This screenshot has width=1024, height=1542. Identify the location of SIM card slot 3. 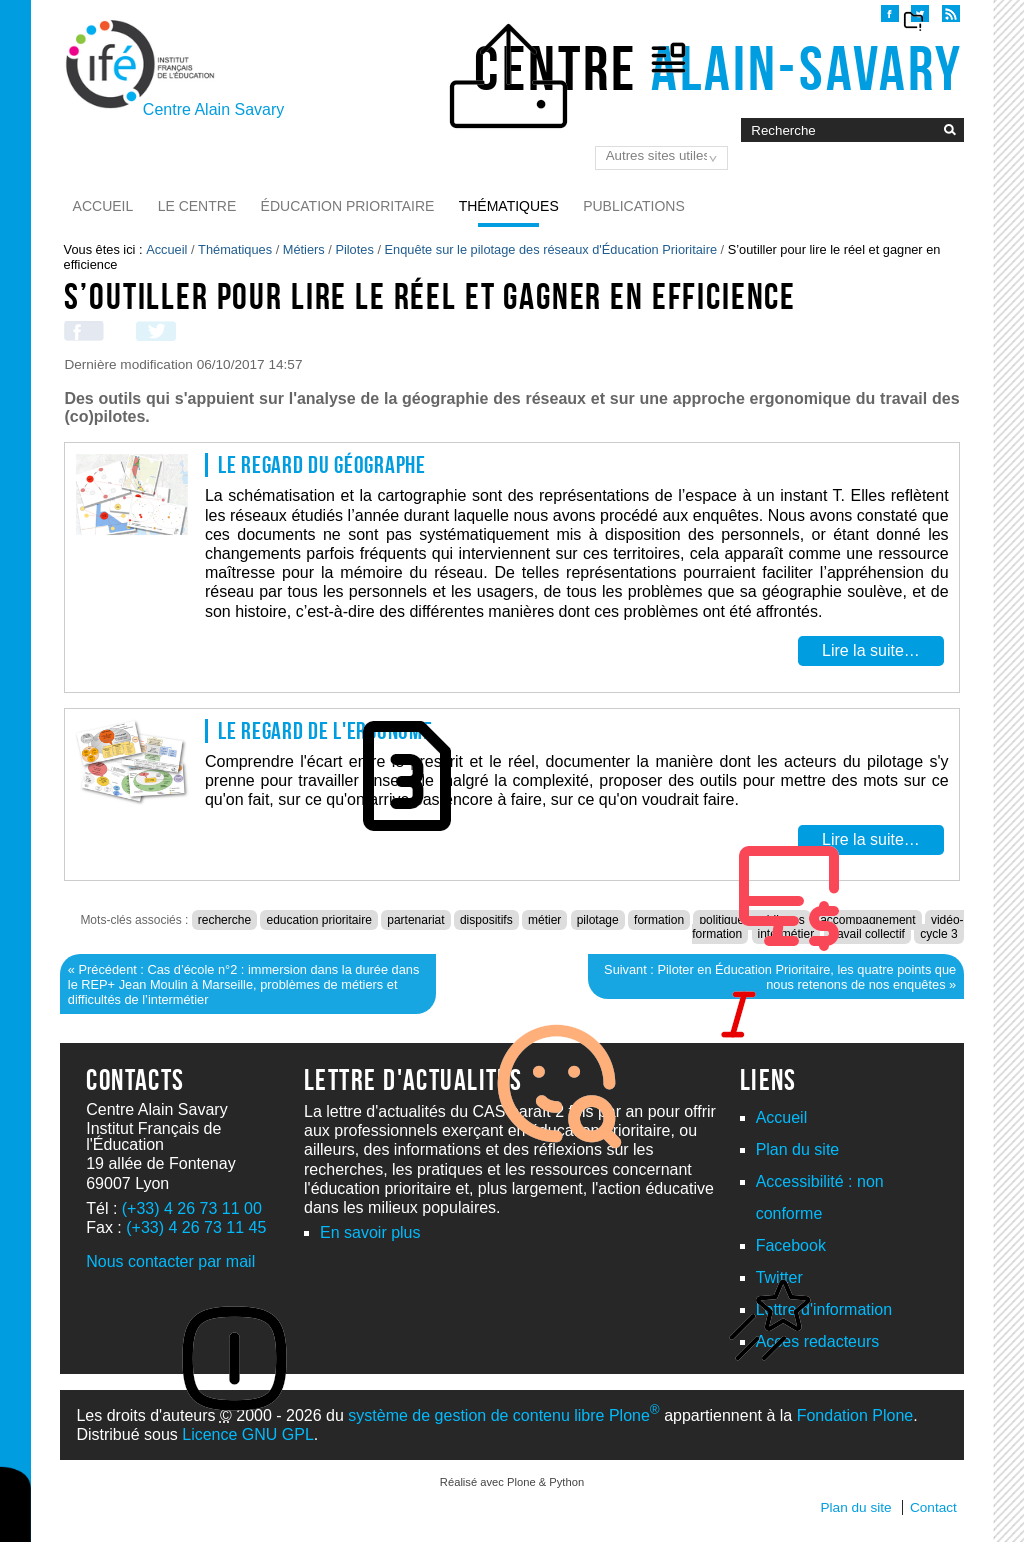
(407, 776).